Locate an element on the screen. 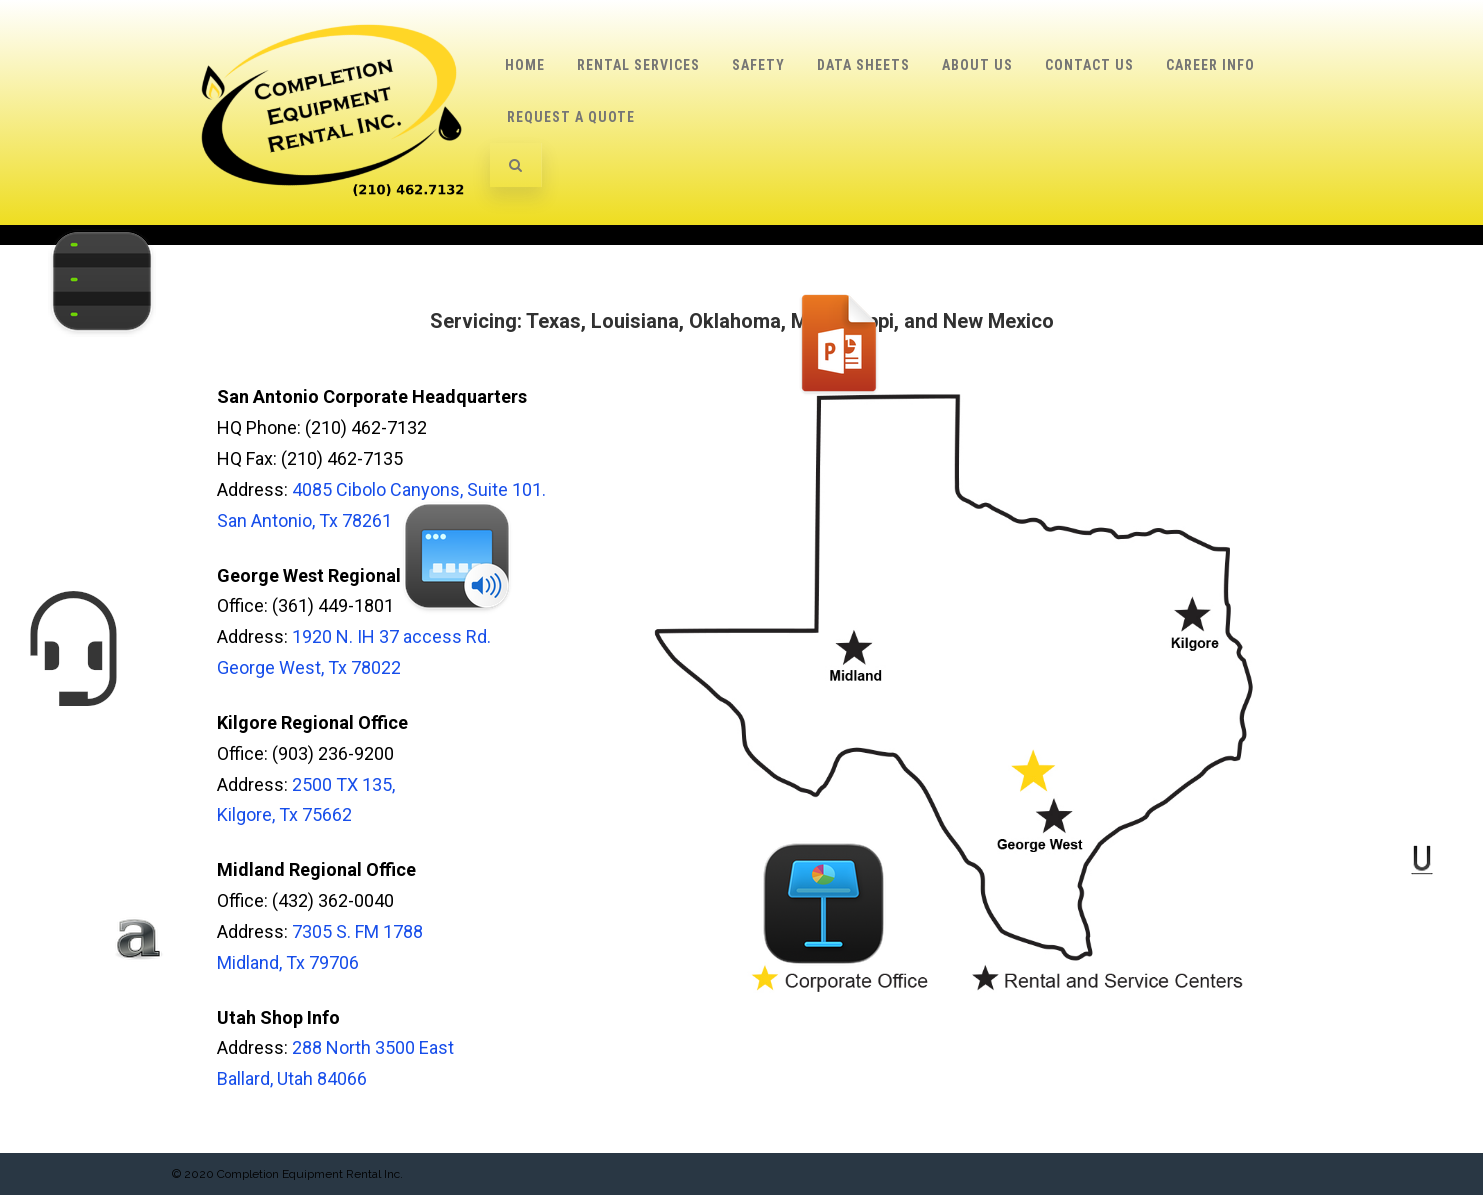 Image resolution: width=1483 pixels, height=1195 pixels. apply underline formatting to selected text is located at coordinates (1422, 860).